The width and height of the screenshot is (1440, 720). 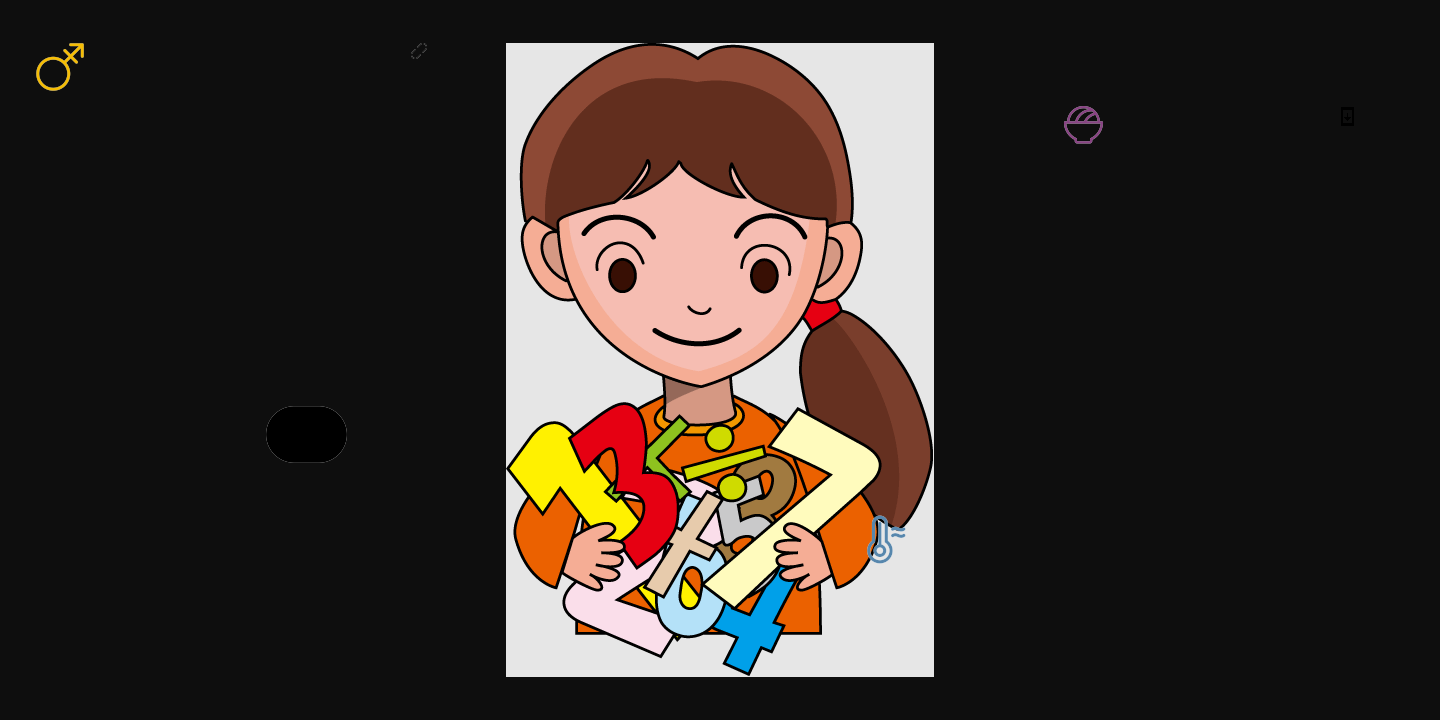 What do you see at coordinates (881, 539) in the screenshot?
I see `indicates high temperature or heat warning` at bounding box center [881, 539].